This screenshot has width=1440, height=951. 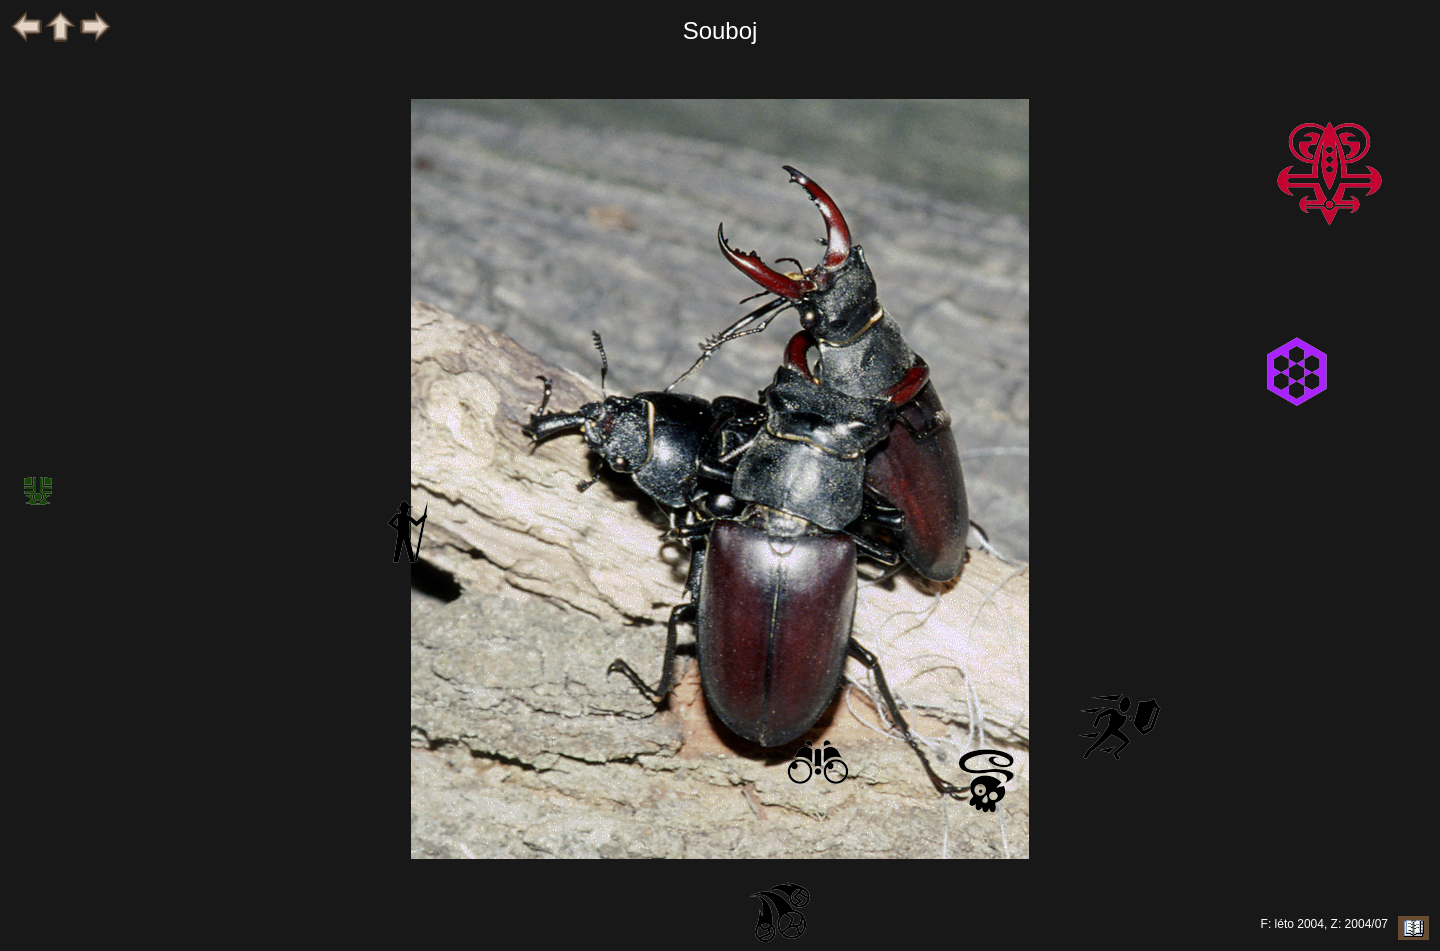 I want to click on search or explore content, so click(x=818, y=762).